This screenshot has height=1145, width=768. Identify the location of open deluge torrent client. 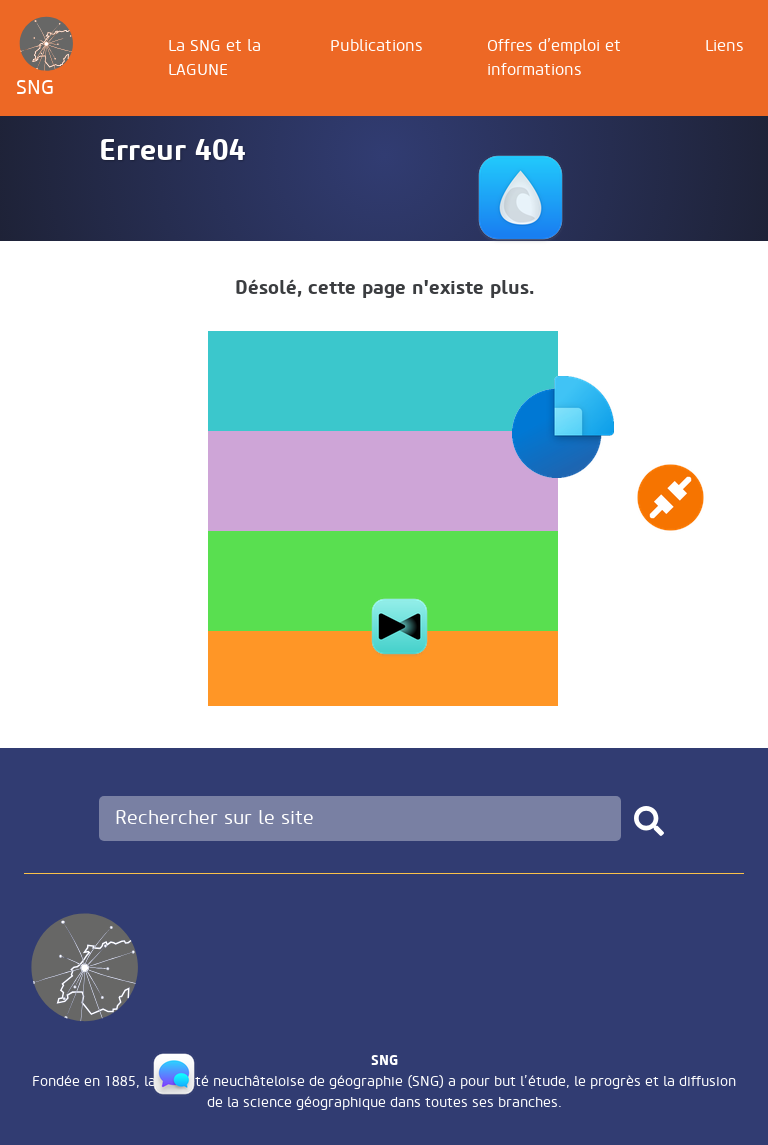
(520, 197).